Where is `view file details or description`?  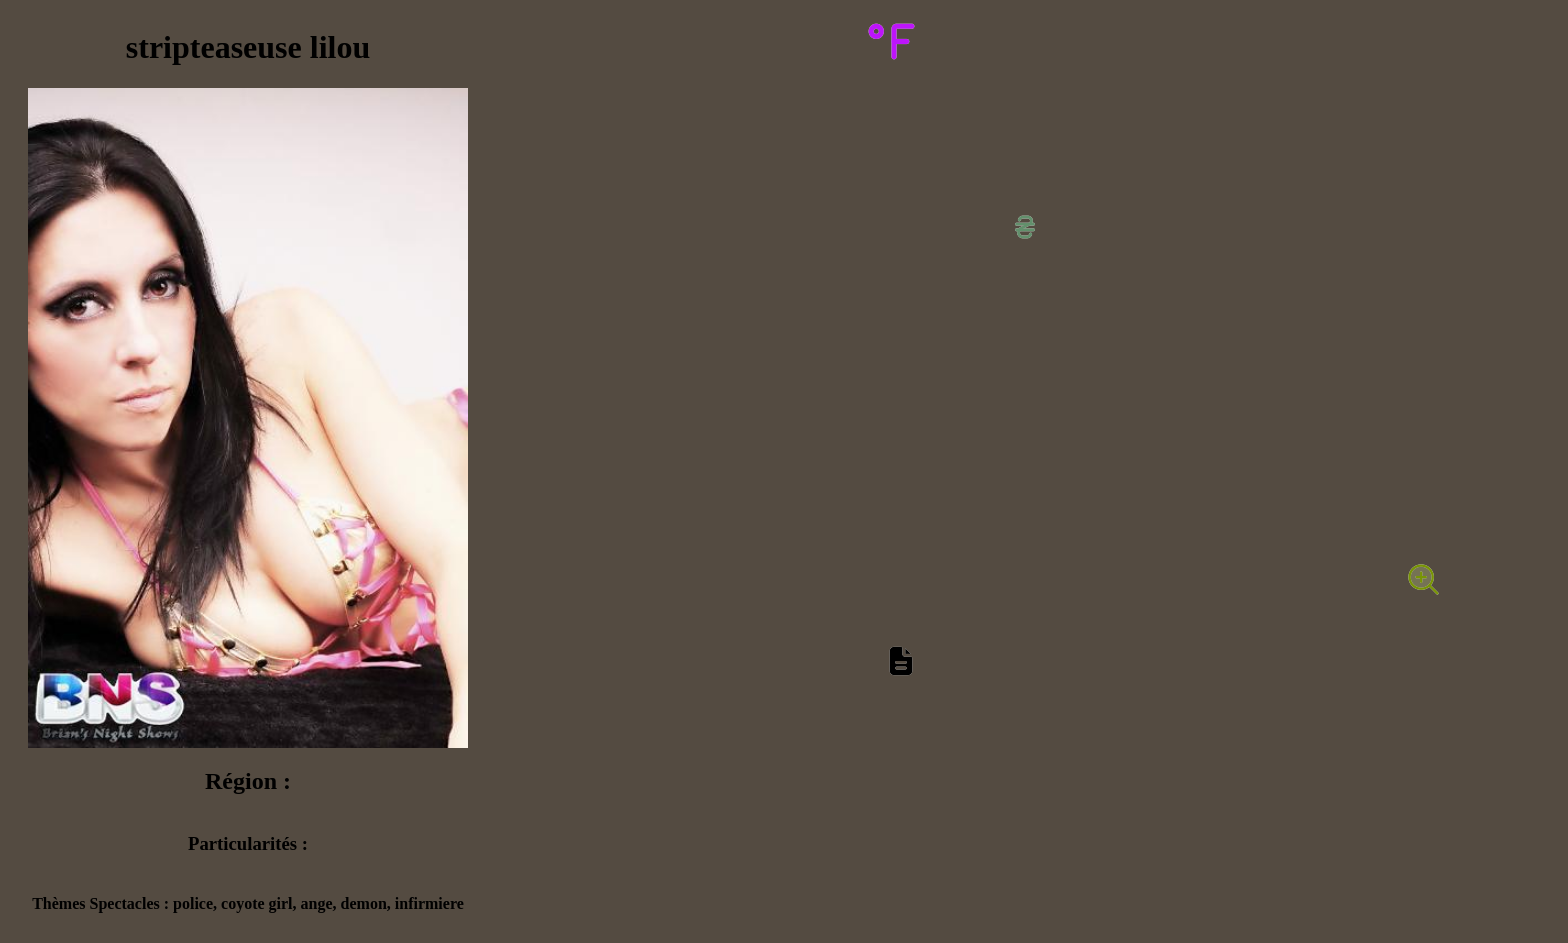 view file details or description is located at coordinates (901, 661).